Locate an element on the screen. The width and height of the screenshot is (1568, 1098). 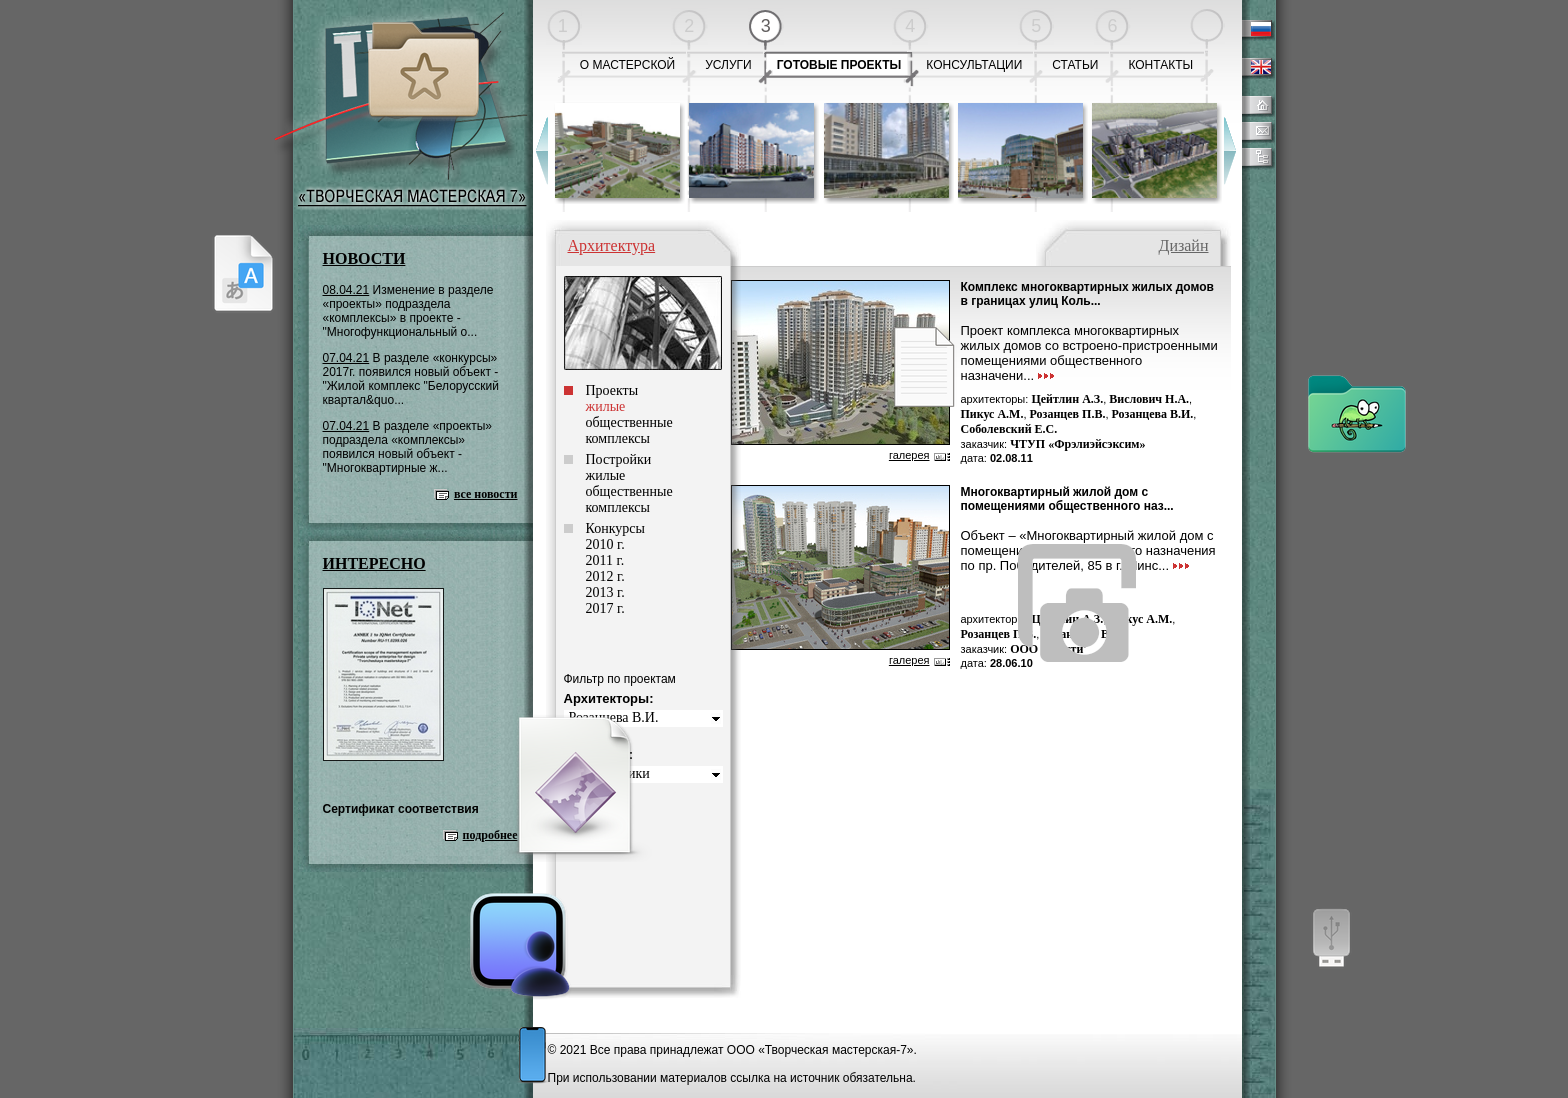
a script or code file is located at coordinates (577, 785).